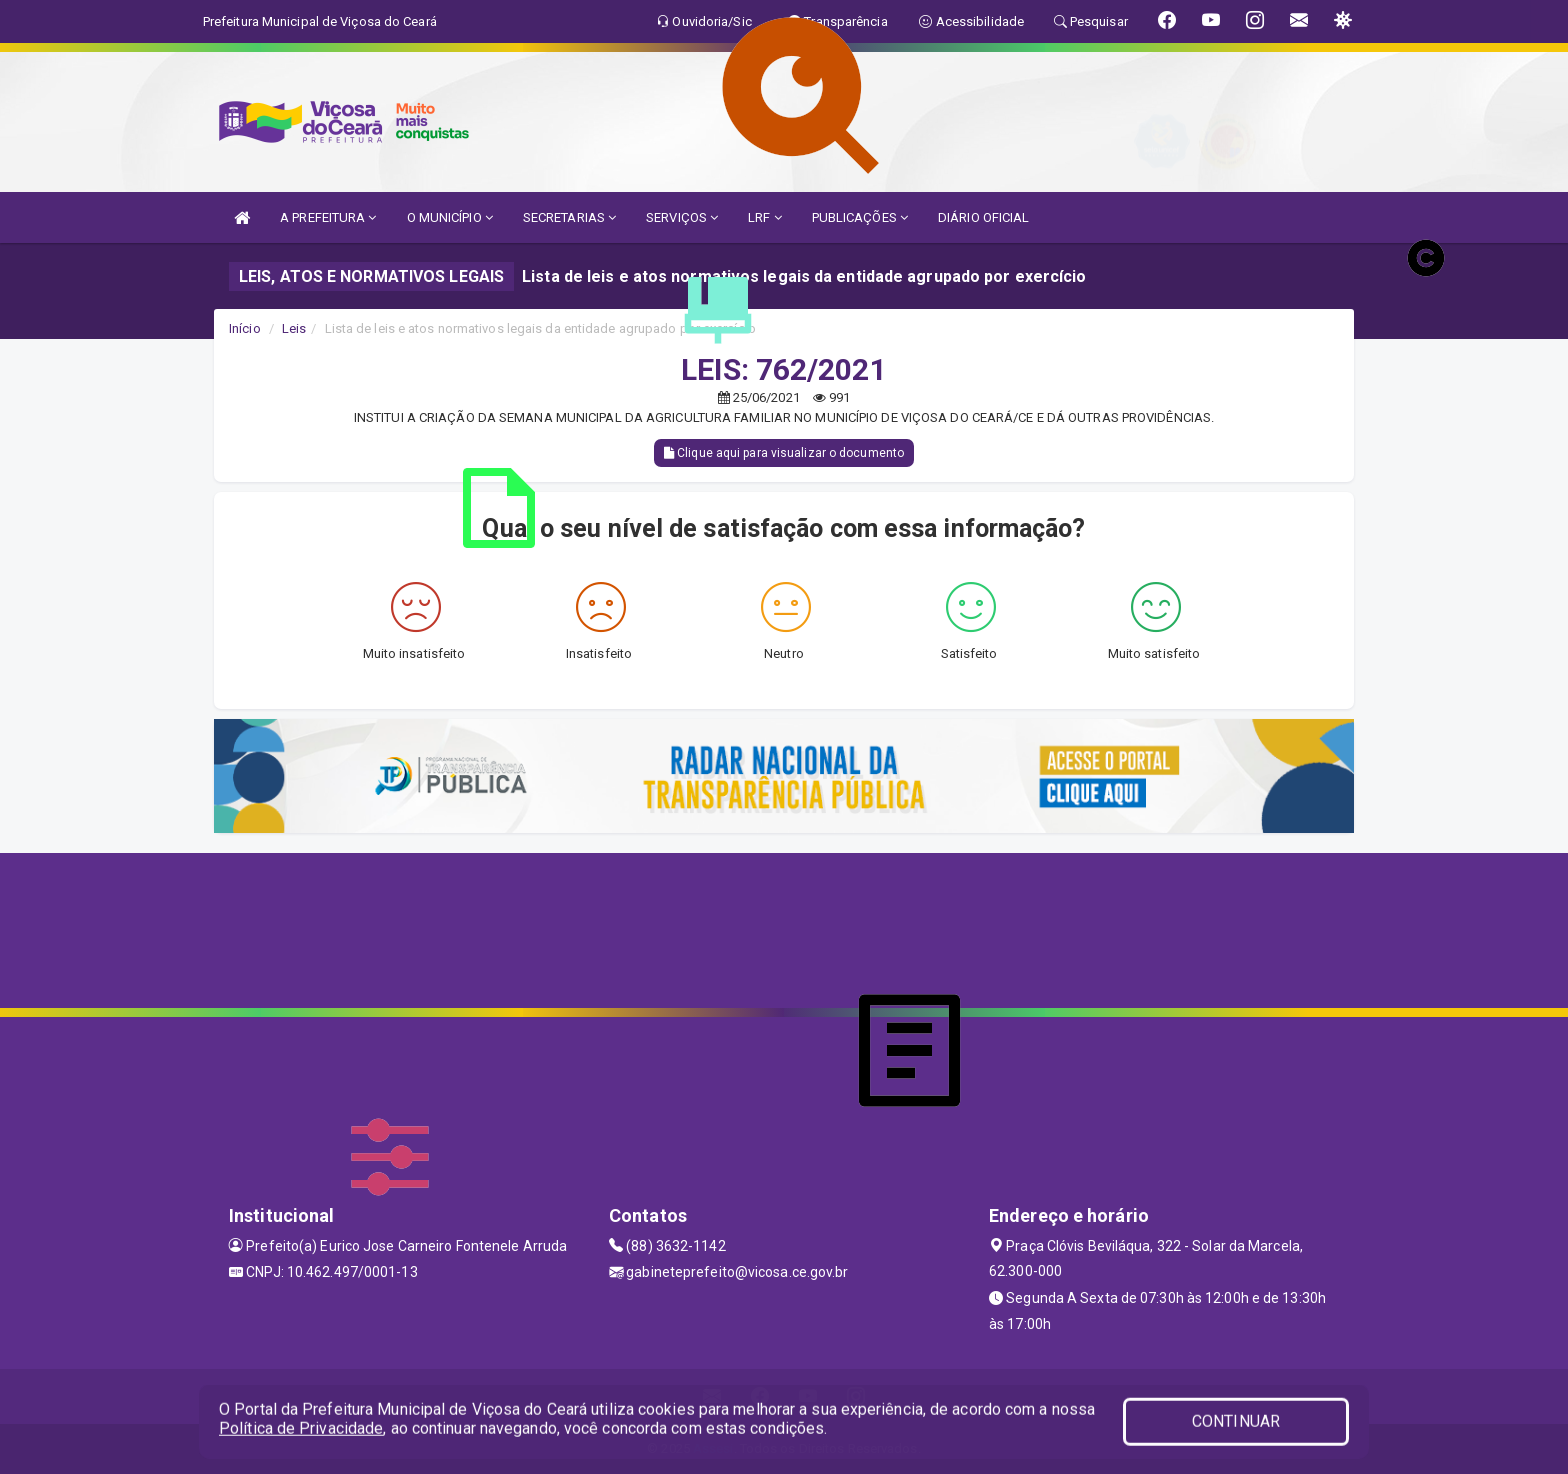 Image resolution: width=1568 pixels, height=1474 pixels. Describe the element at coordinates (390, 1157) in the screenshot. I see `adjust audio or equalizer settings` at that location.